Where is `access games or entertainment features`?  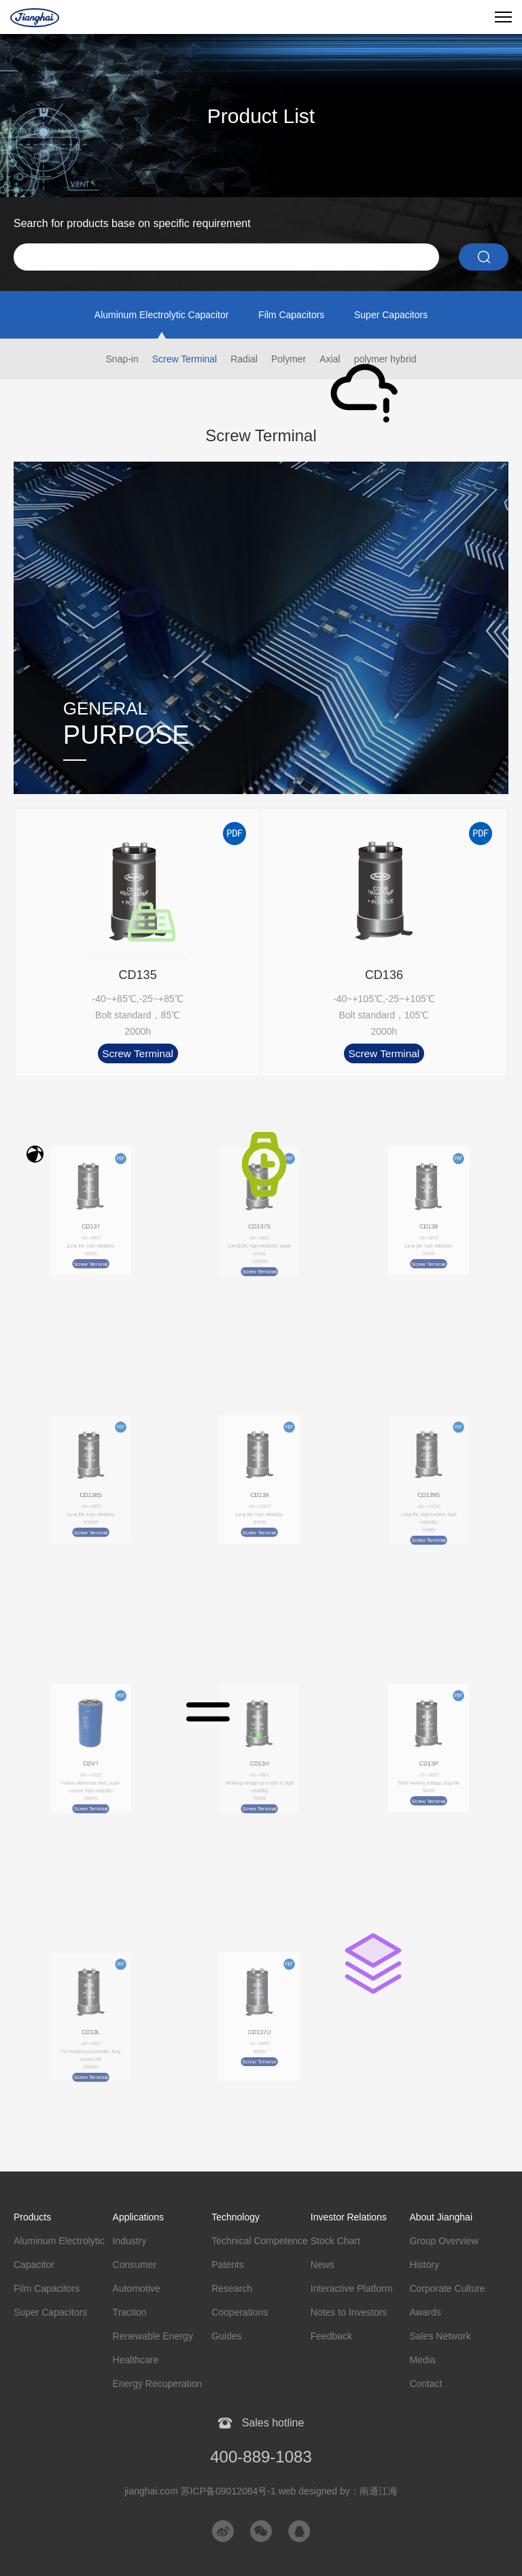 access games or entertainment features is located at coordinates (35, 1154).